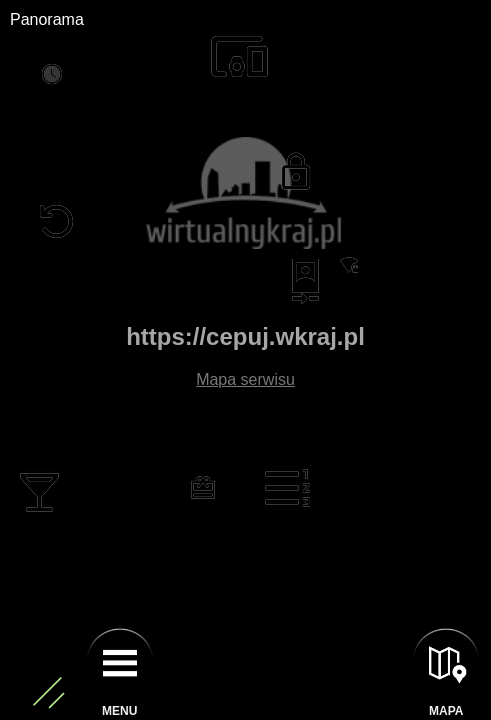  Describe the element at coordinates (203, 488) in the screenshot. I see `view or redeem a gift card` at that location.